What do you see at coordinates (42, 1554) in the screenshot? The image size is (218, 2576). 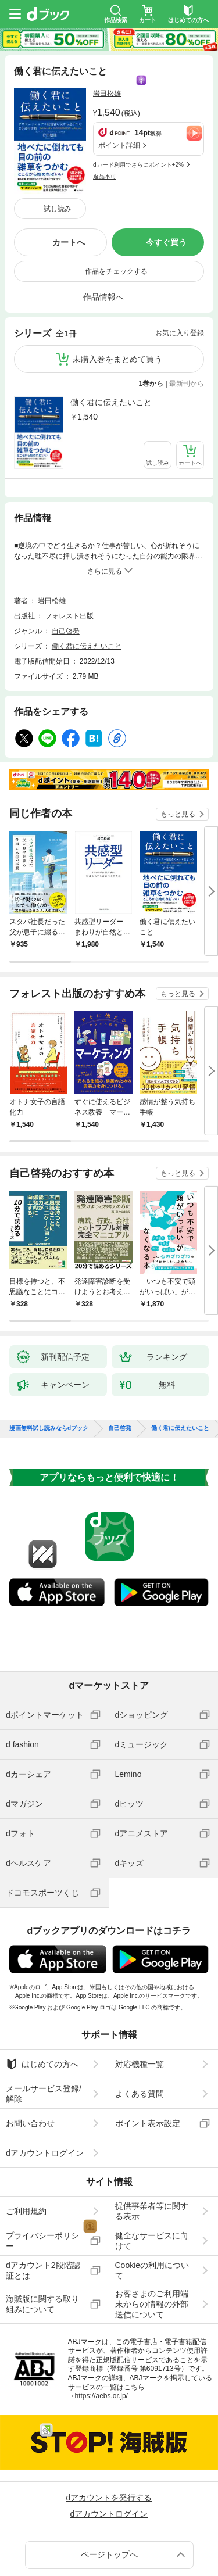 I see `launch Dota Underlords game` at bounding box center [42, 1554].